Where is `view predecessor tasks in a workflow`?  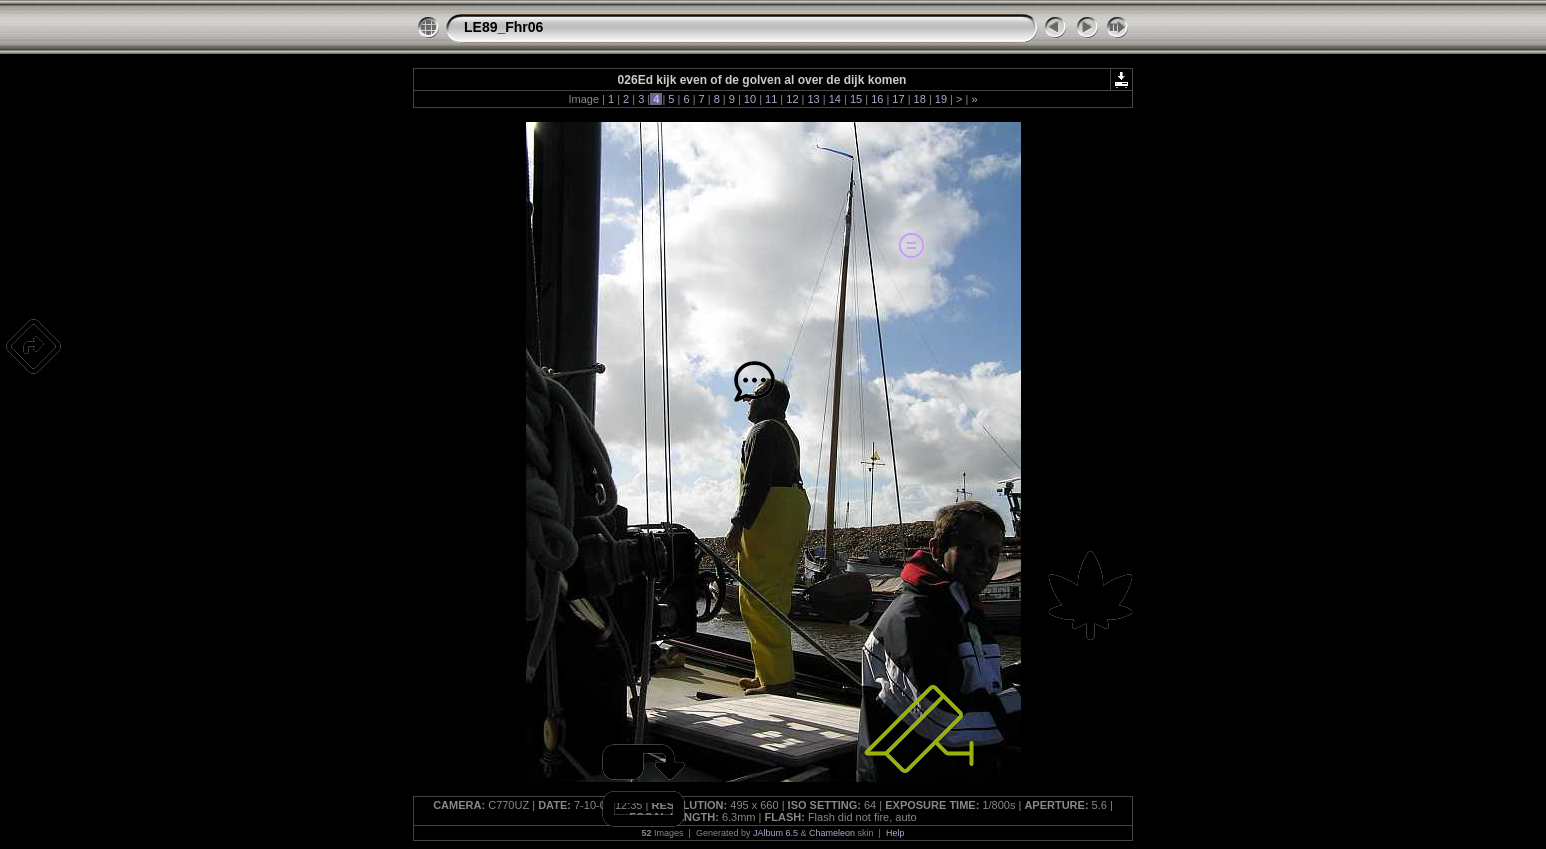 view predecessor tasks in a workflow is located at coordinates (643, 785).